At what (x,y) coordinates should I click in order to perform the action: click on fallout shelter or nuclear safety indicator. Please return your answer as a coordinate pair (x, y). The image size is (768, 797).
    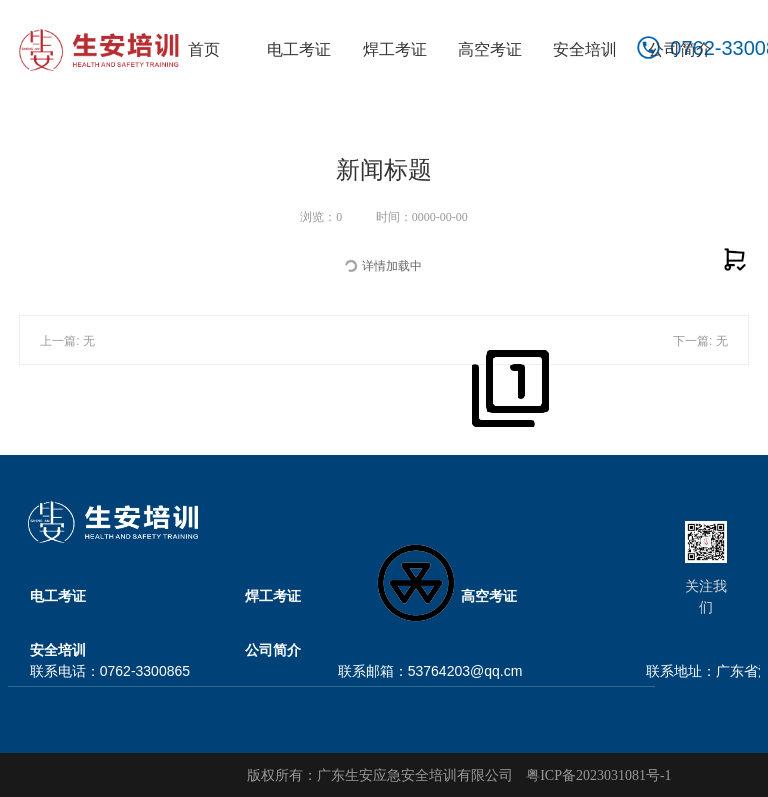
    Looking at the image, I should click on (416, 583).